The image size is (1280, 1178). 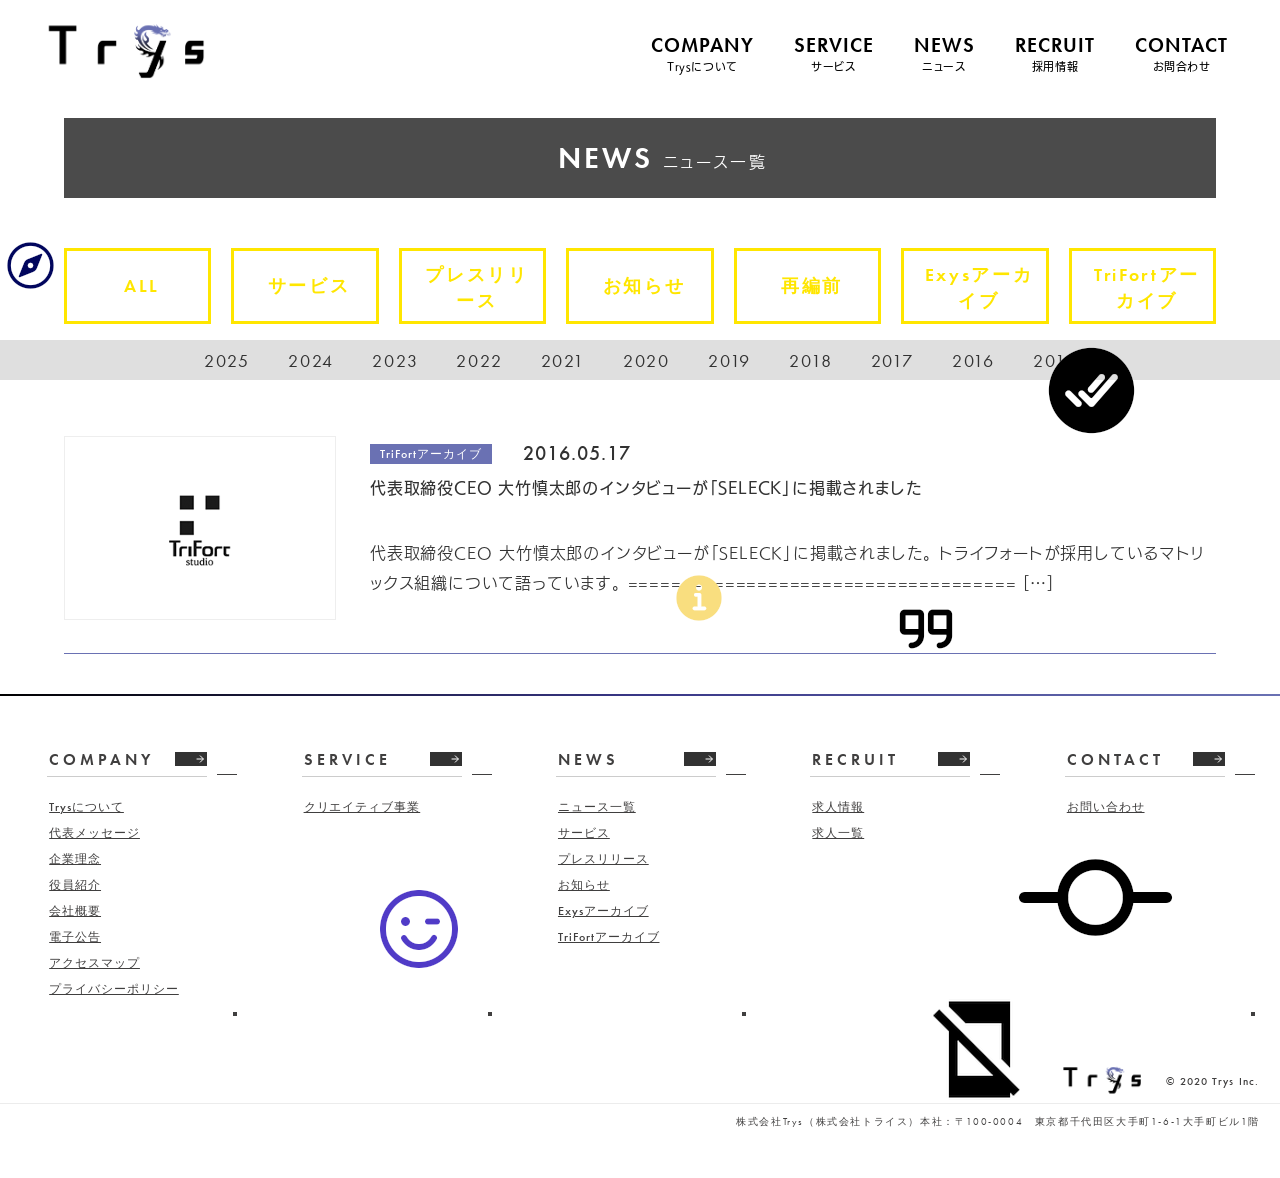 What do you see at coordinates (30, 265) in the screenshot?
I see `access navigation or direction features` at bounding box center [30, 265].